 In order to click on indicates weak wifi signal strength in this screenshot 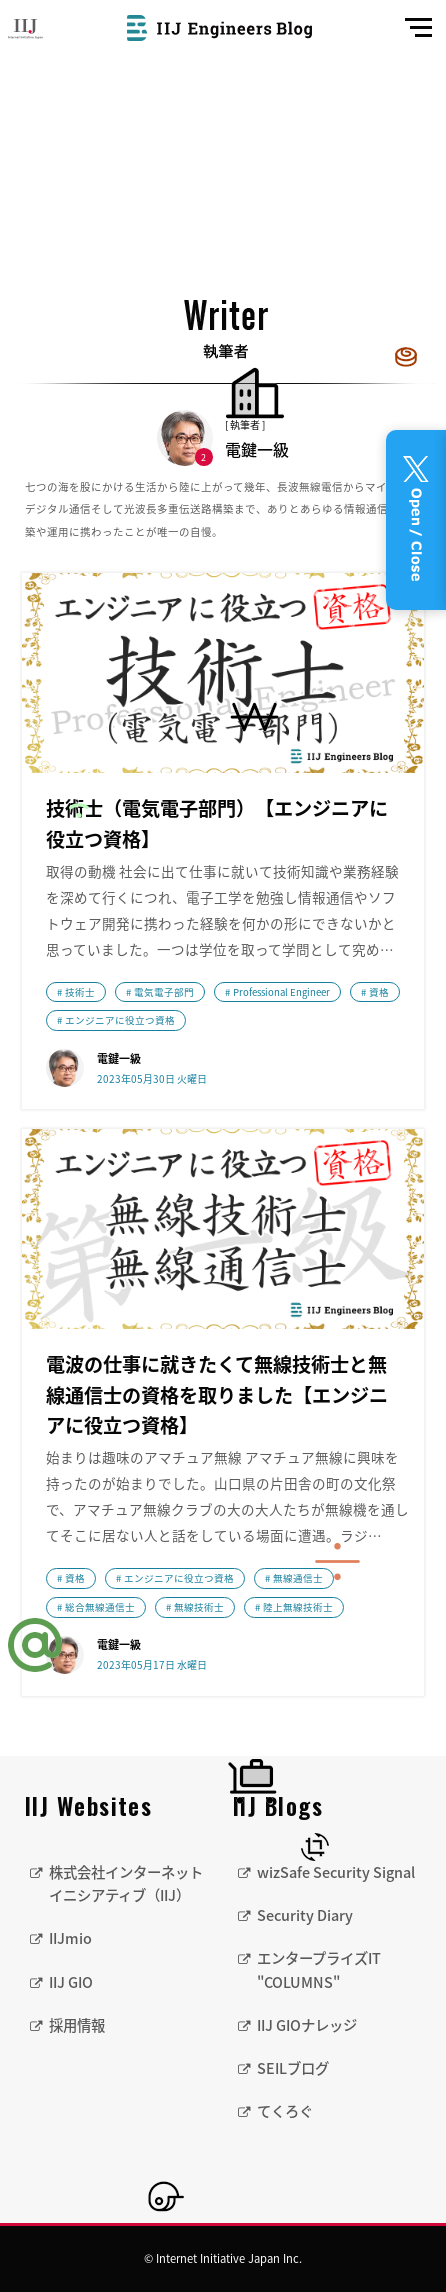, I will do `click(79, 800)`.